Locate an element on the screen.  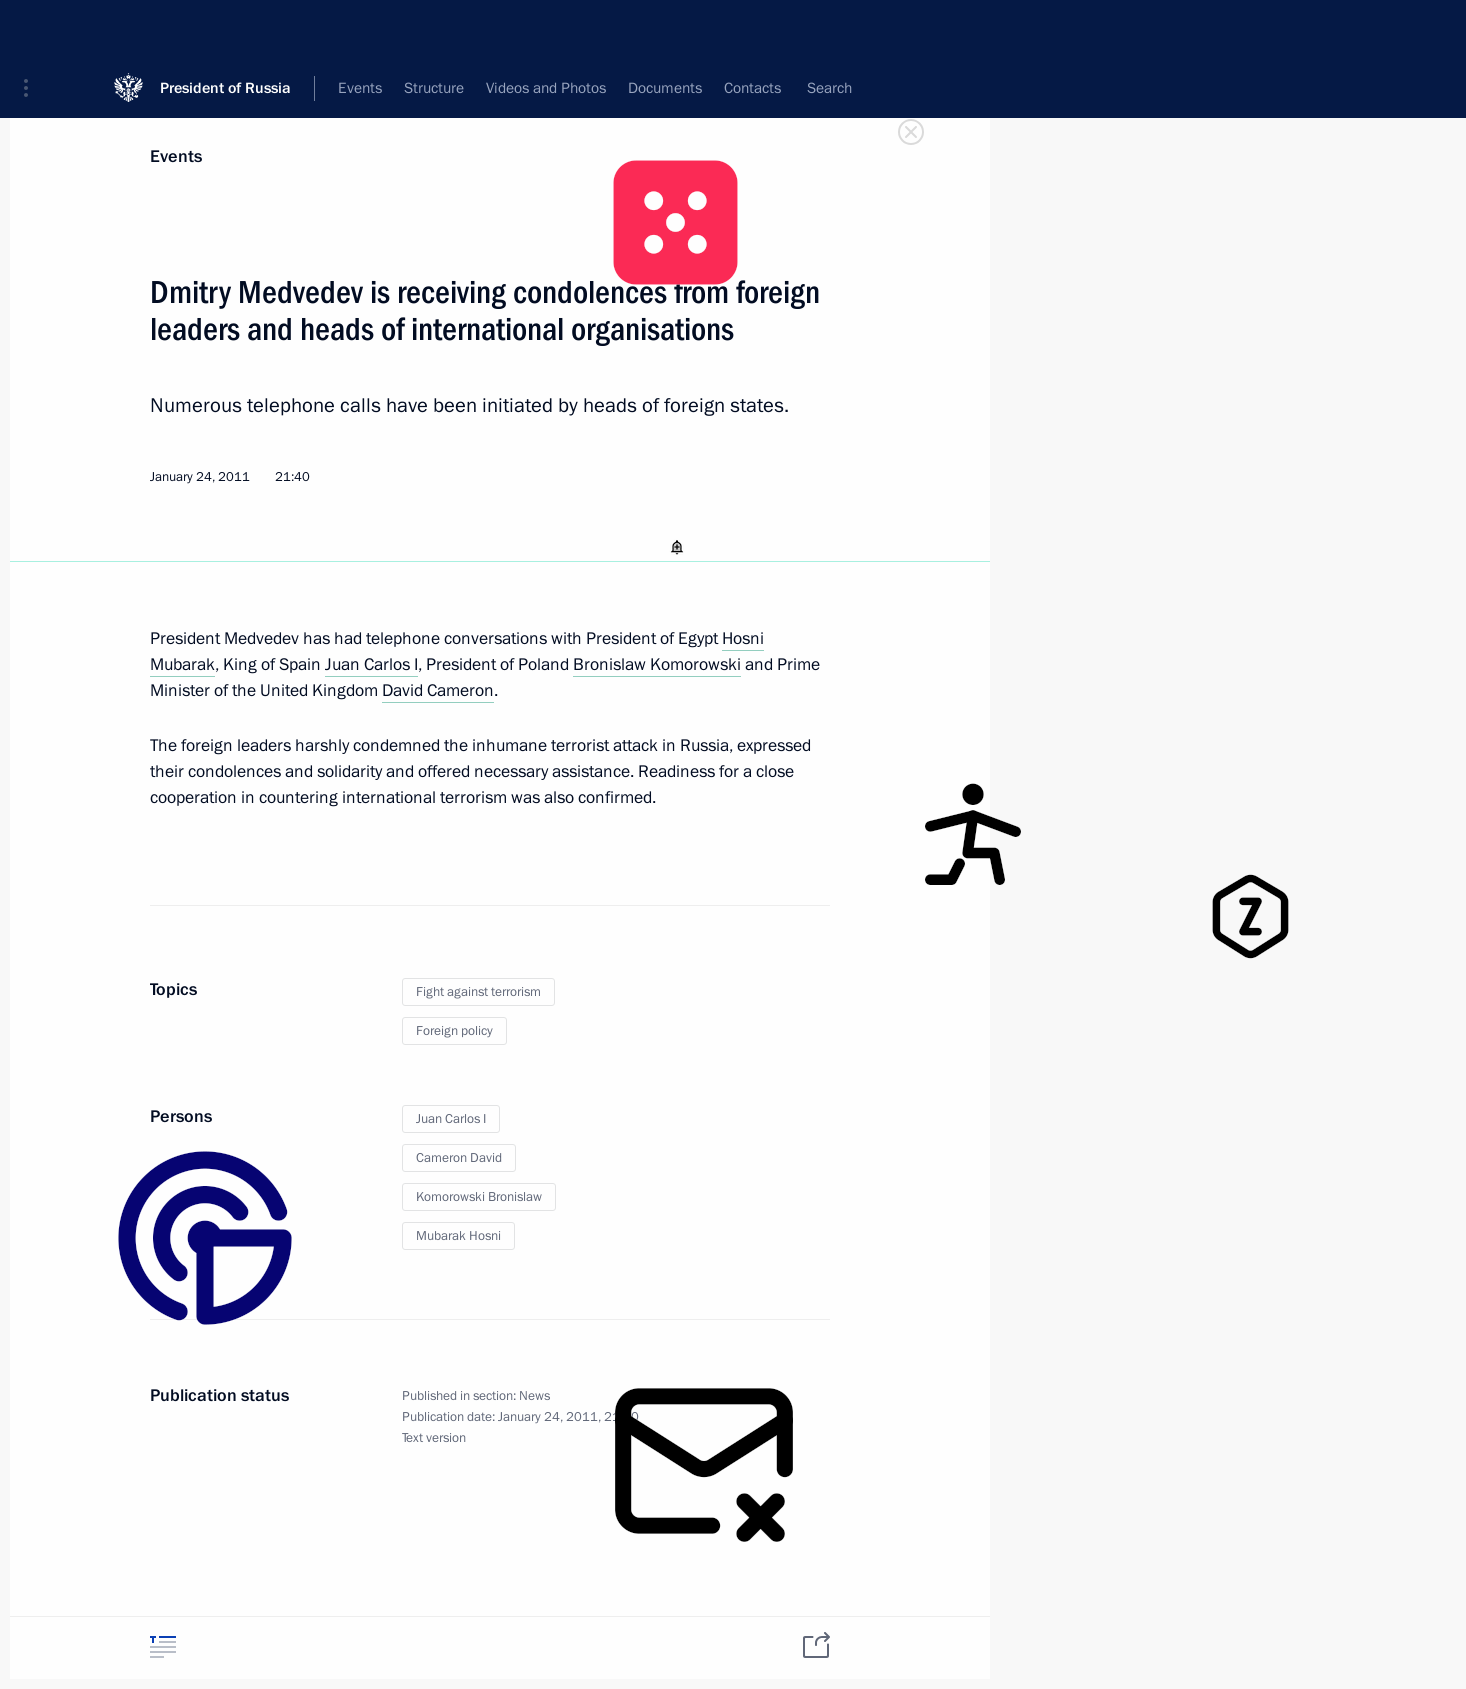
delete an email message is located at coordinates (704, 1461).